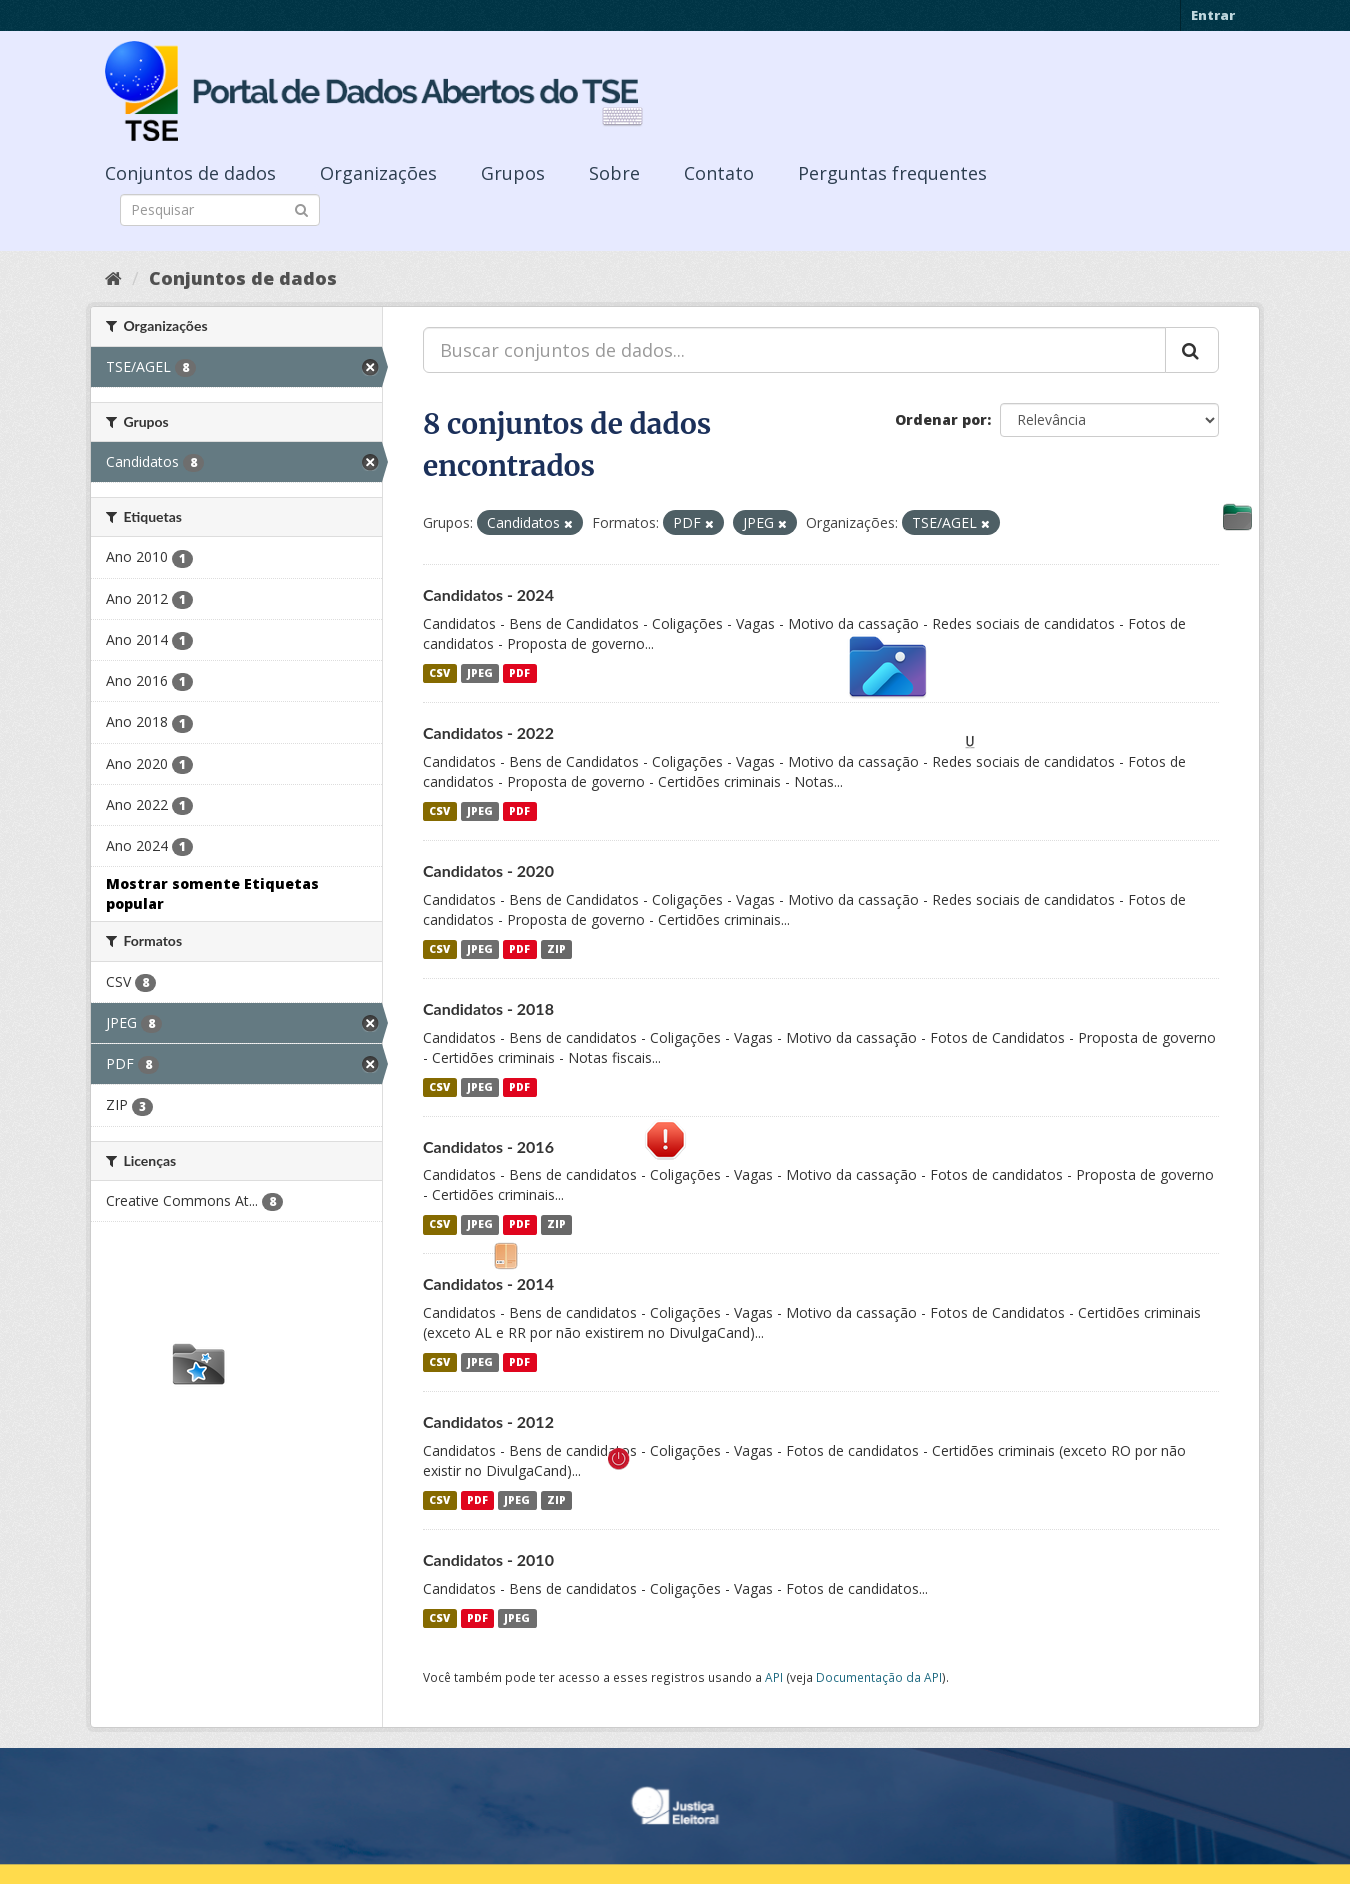 This screenshot has height=1884, width=1350. I want to click on indicates keyboard connected or active, so click(622, 116).